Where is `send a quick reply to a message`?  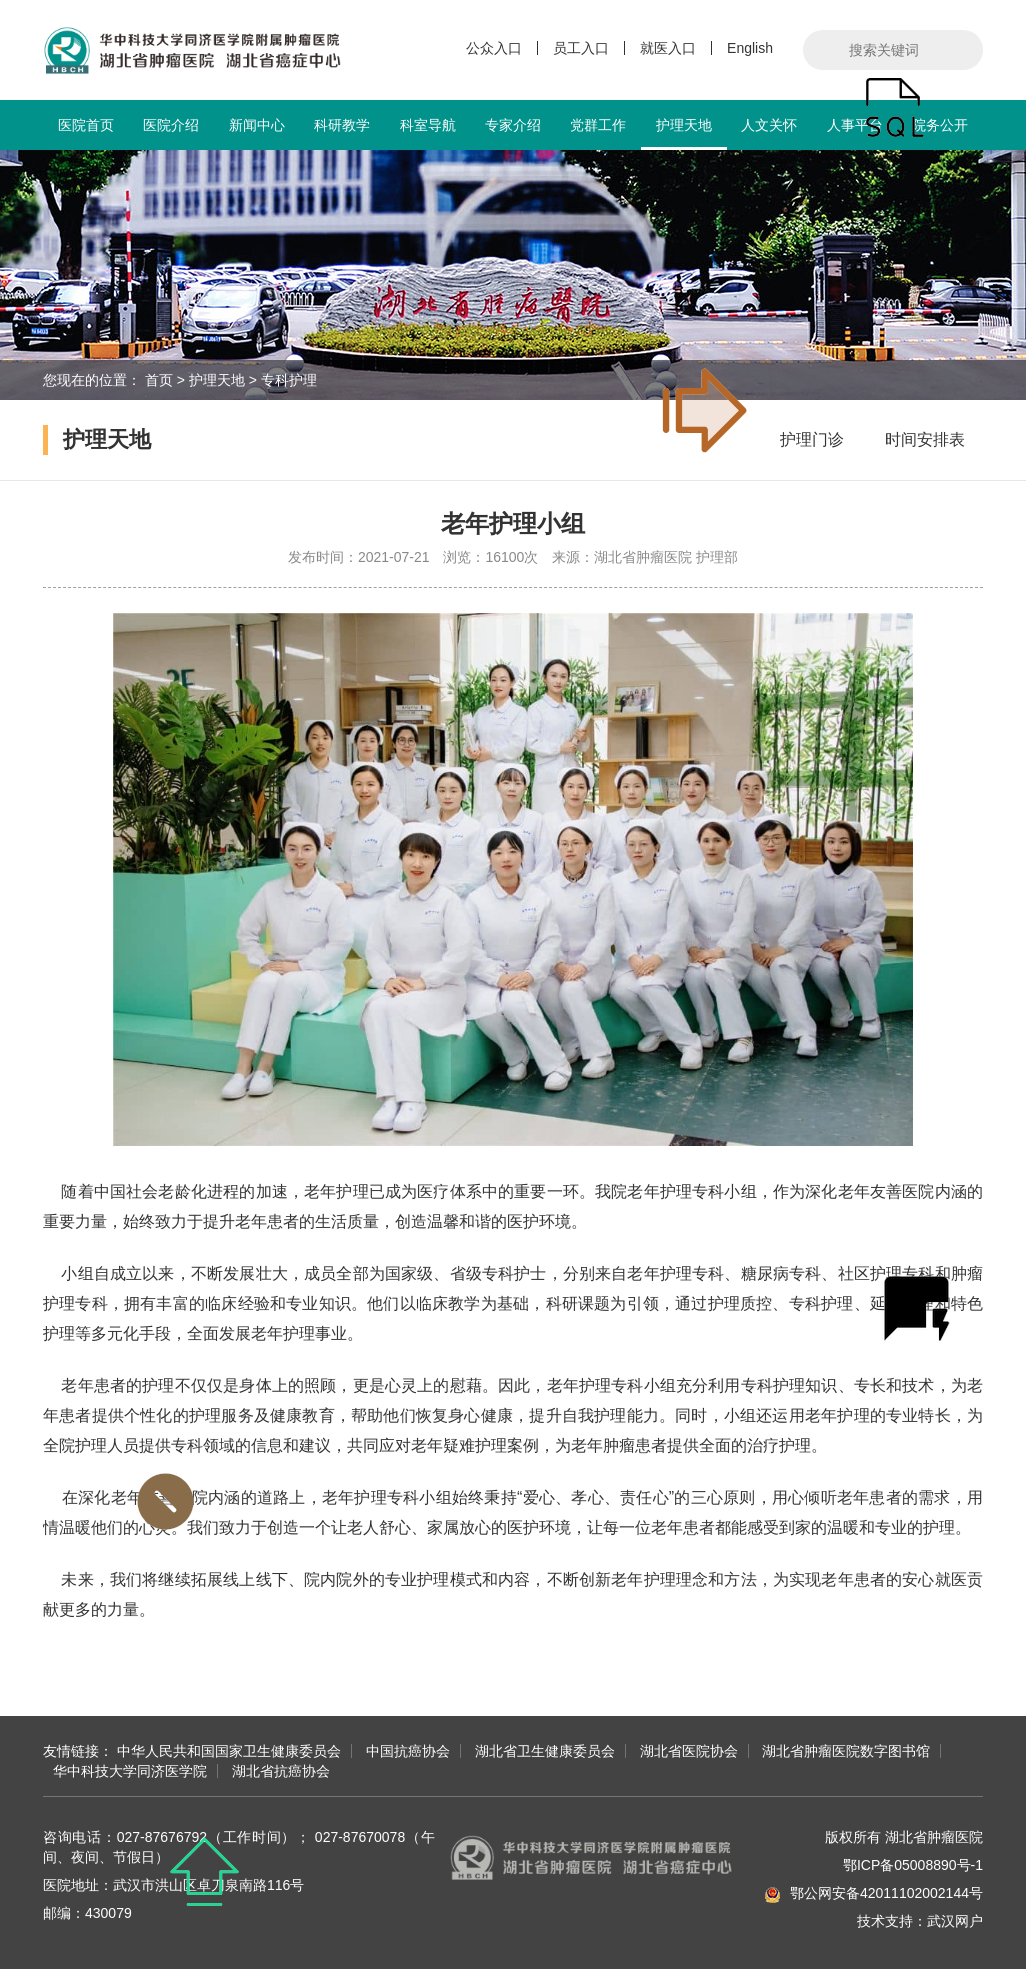
send a quick reply to a message is located at coordinates (916, 1308).